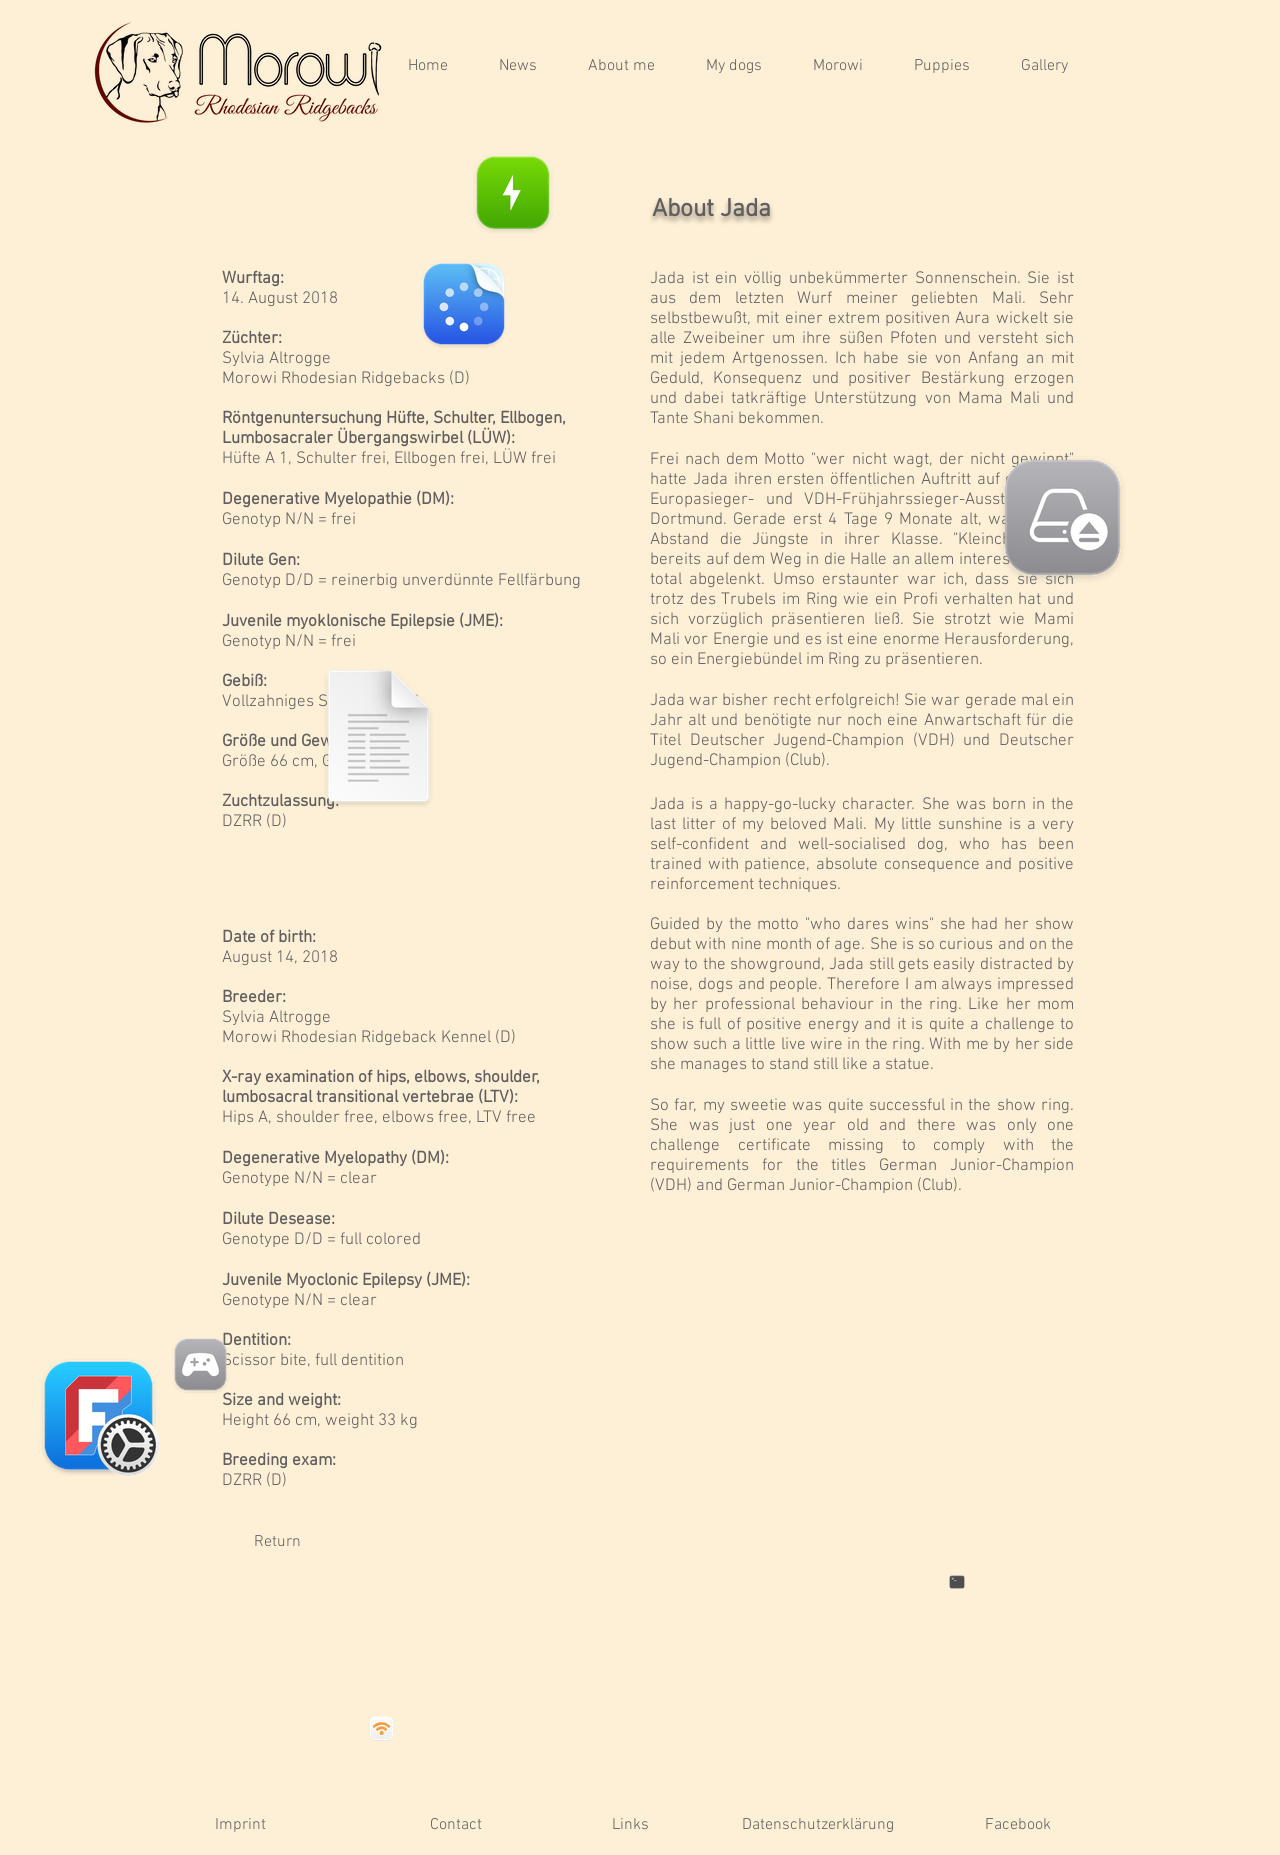  Describe the element at coordinates (98, 1415) in the screenshot. I see `open FreeCAD Link application` at that location.